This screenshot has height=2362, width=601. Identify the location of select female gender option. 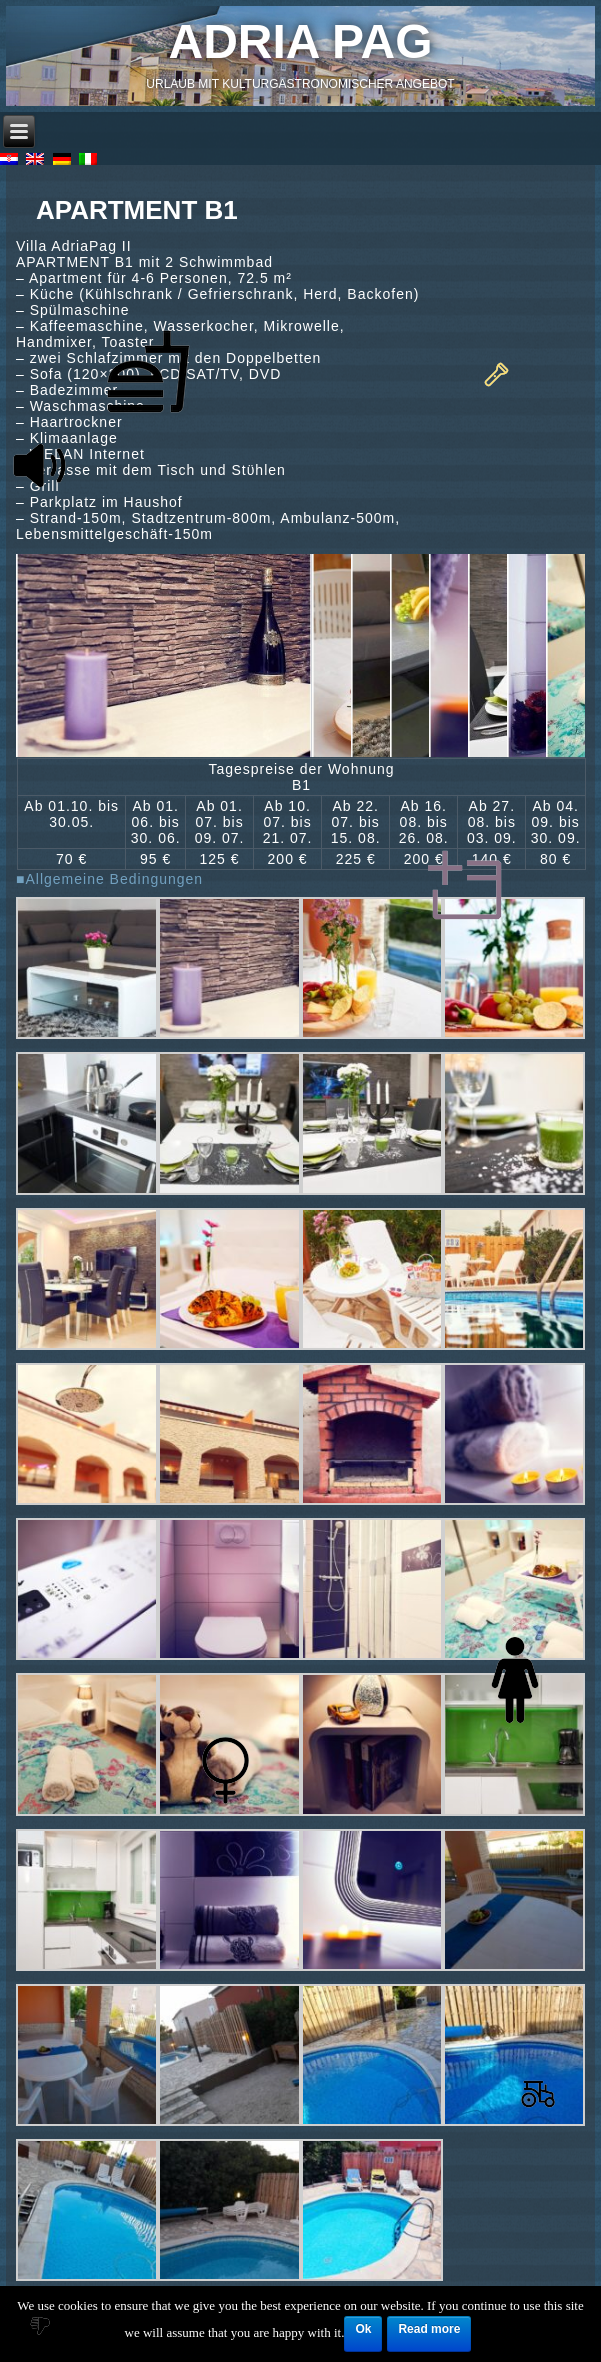
(225, 1770).